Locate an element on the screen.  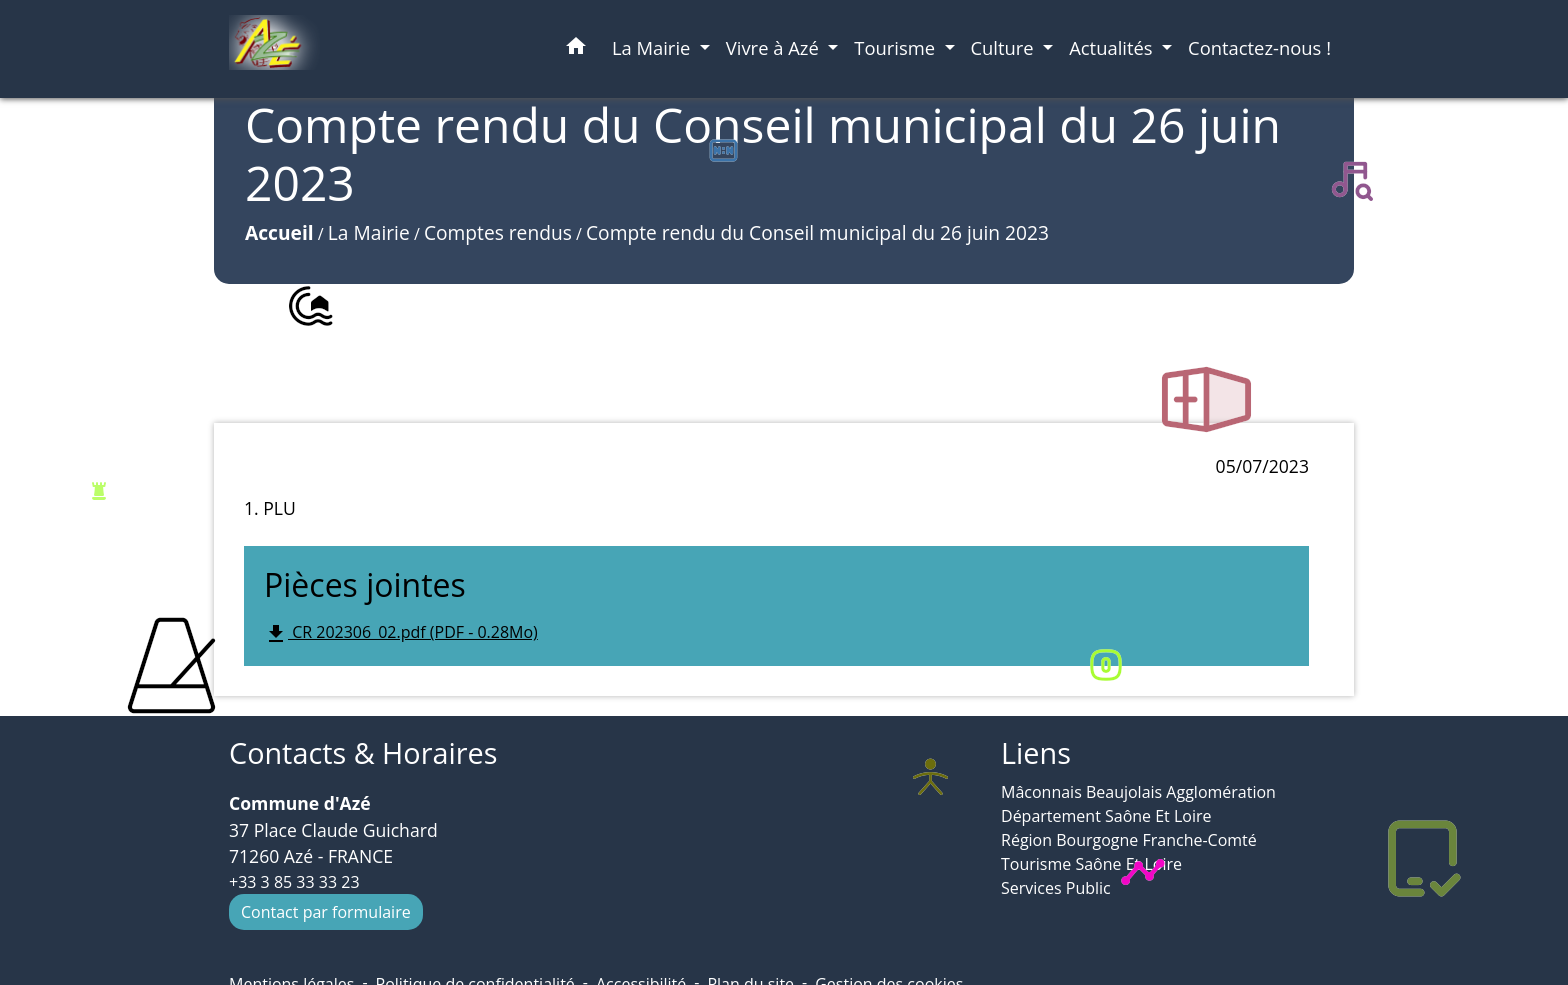
search for songs or music is located at coordinates (1351, 179).